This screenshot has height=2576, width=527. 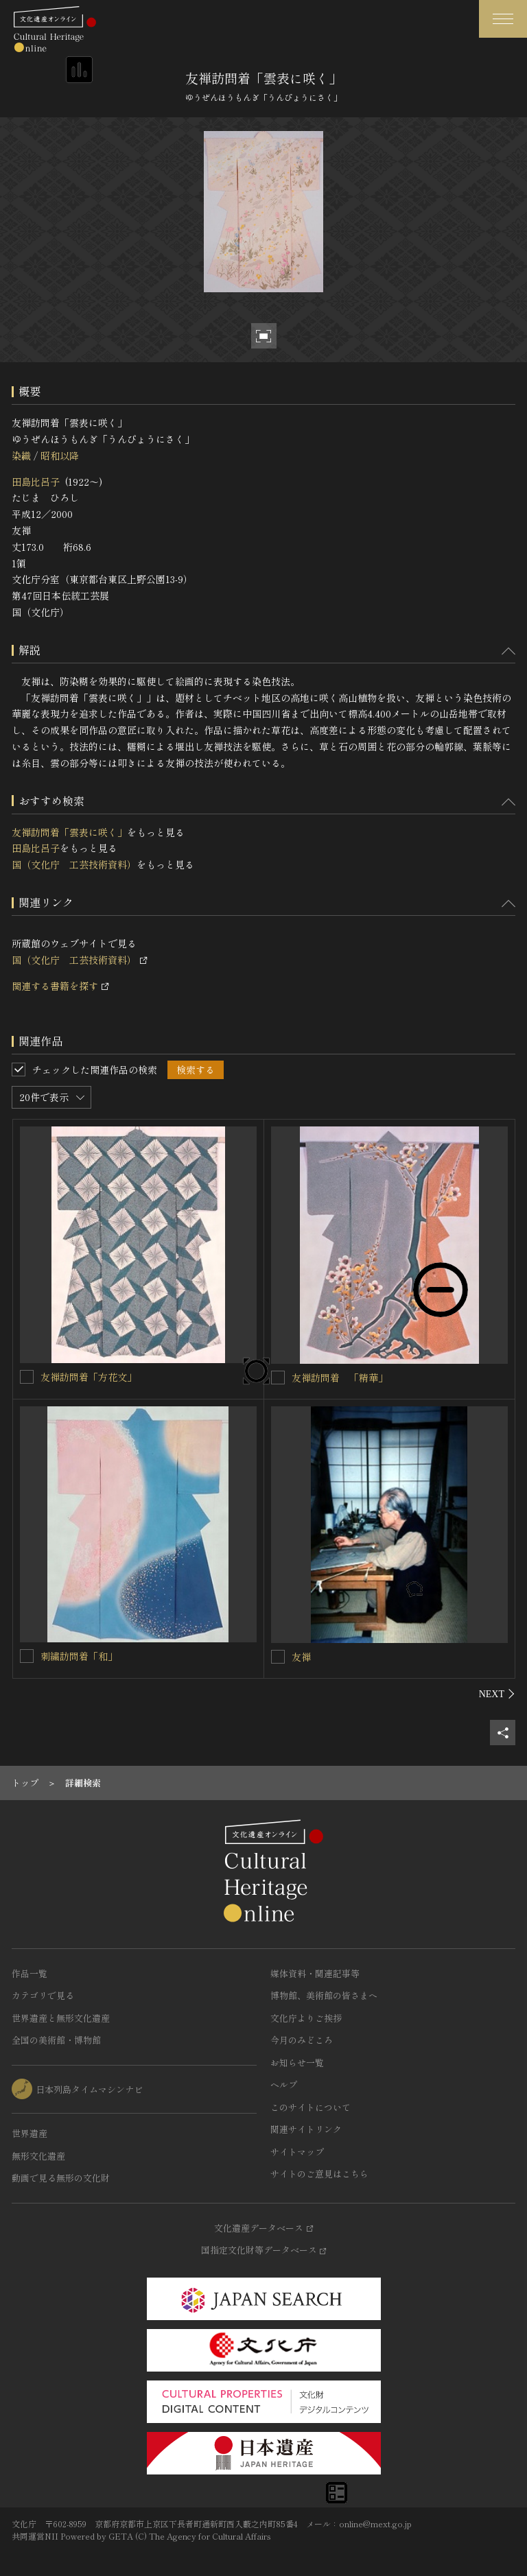 I want to click on remove an item from a list, so click(x=441, y=1290).